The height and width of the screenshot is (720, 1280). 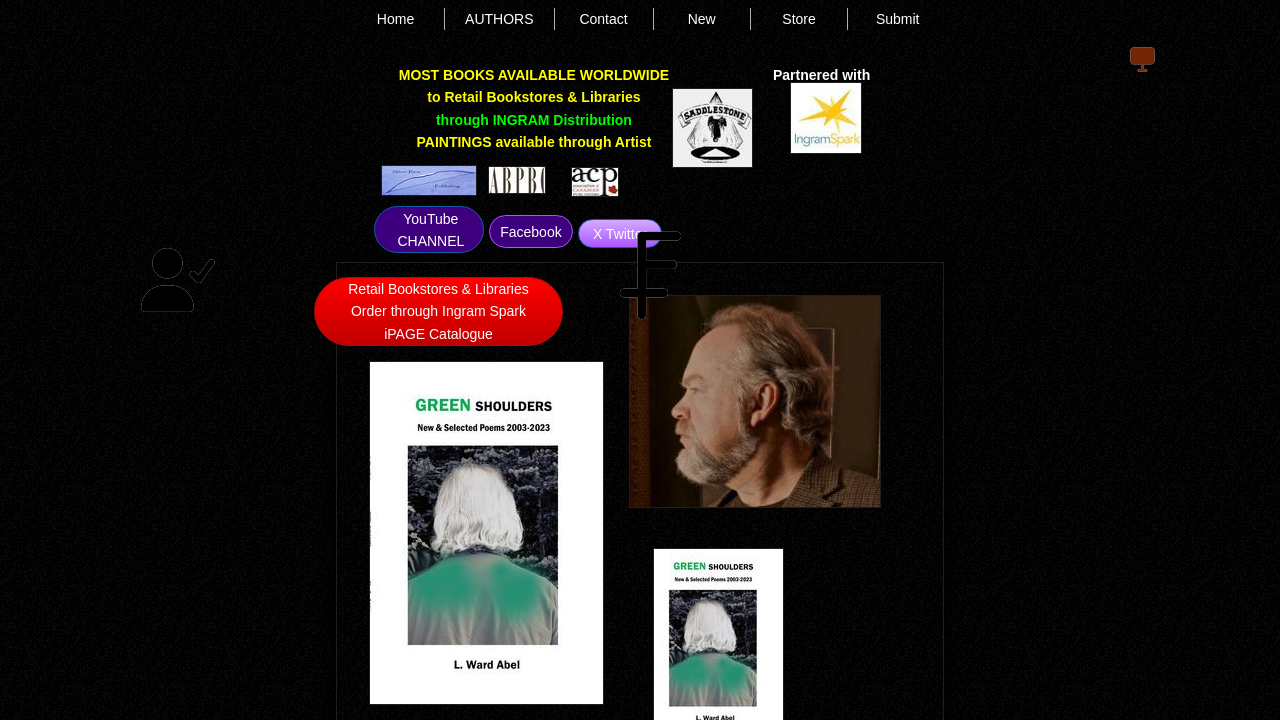 I want to click on user verified or account confirmed, so click(x=175, y=279).